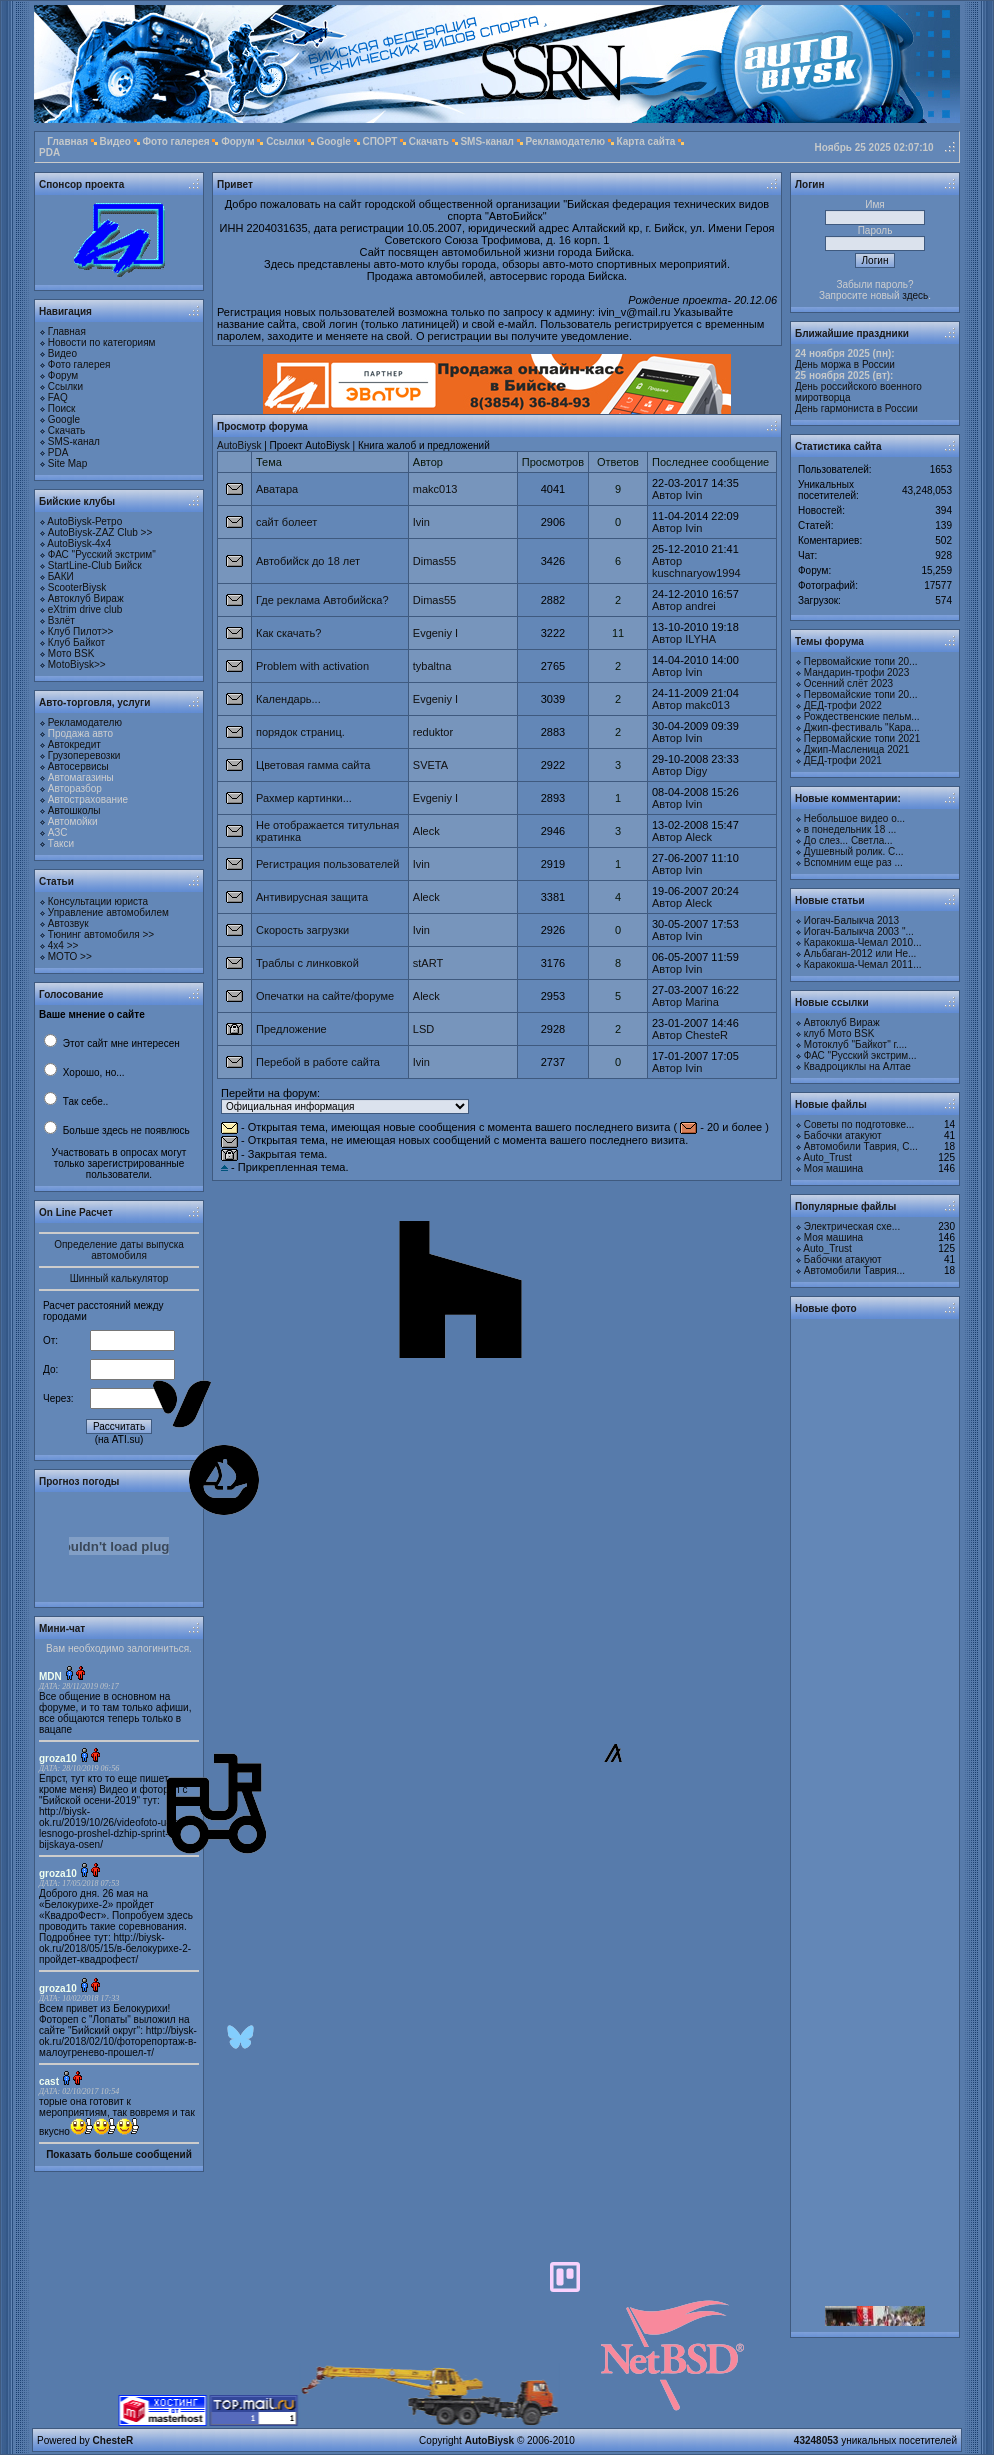 Image resolution: width=994 pixels, height=2455 pixels. Describe the element at coordinates (214, 1806) in the screenshot. I see `select e-bike as transportation mode` at that location.